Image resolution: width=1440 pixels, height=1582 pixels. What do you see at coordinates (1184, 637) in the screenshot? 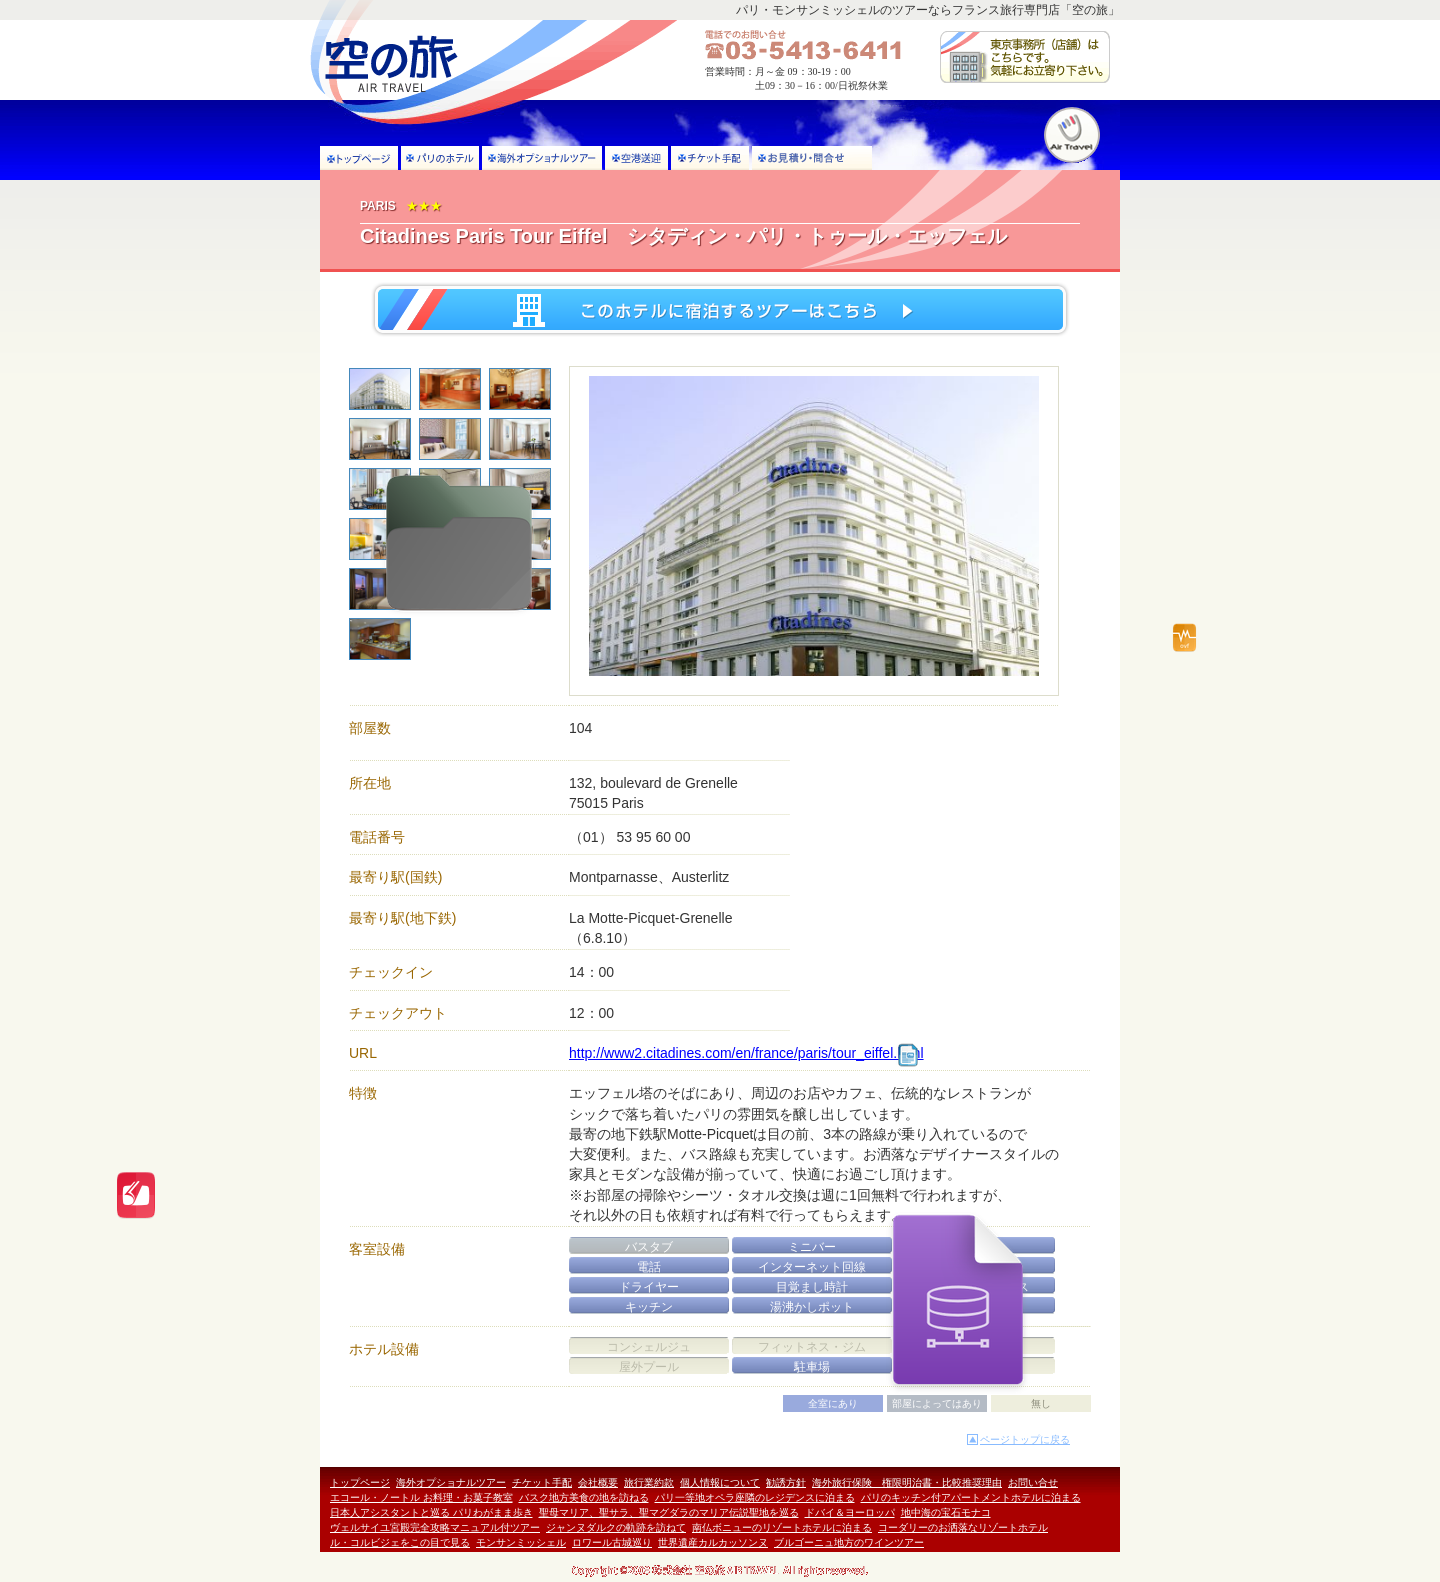
I see `open a VirtualBox appliance file` at bounding box center [1184, 637].